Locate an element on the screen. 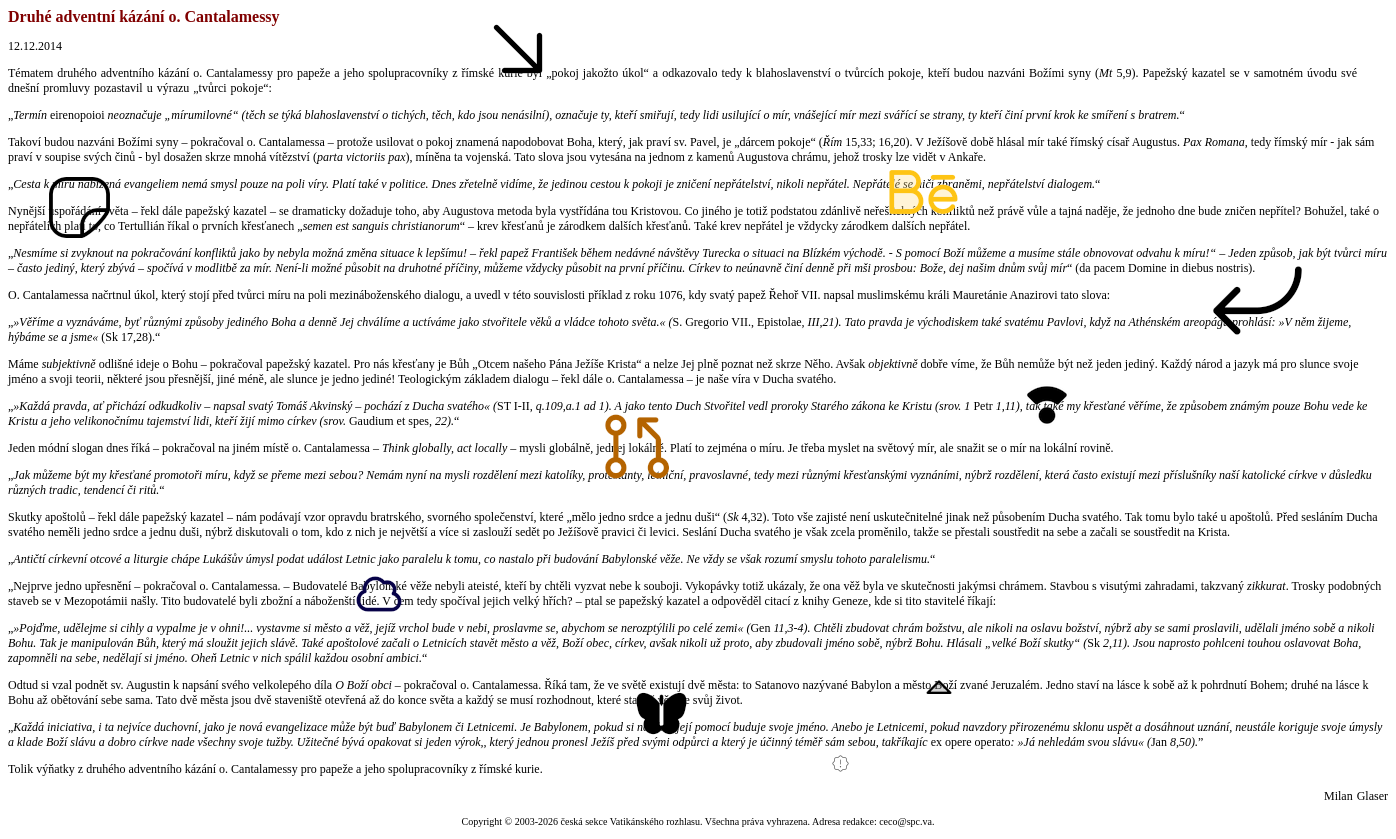 This screenshot has height=839, width=1396. add a sticker to your message is located at coordinates (79, 207).